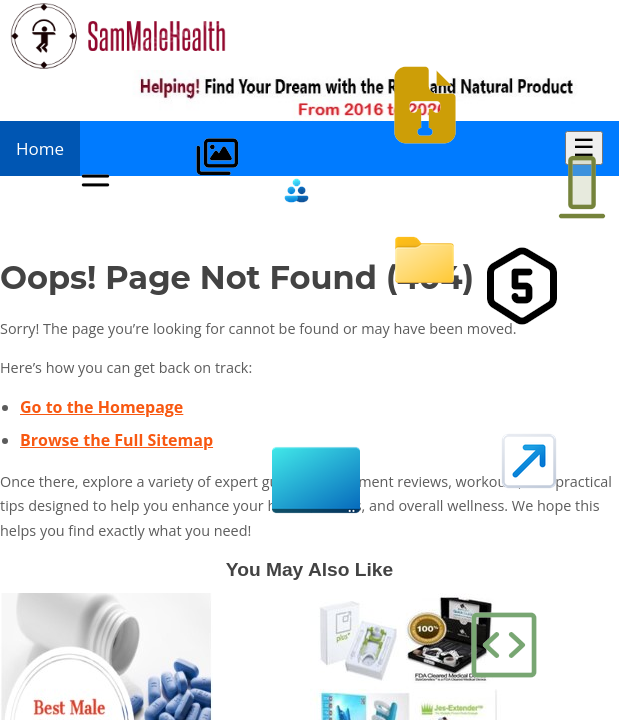 The width and height of the screenshot is (619, 720). What do you see at coordinates (529, 461) in the screenshot?
I see `indicates a shortcut to another file or application` at bounding box center [529, 461].